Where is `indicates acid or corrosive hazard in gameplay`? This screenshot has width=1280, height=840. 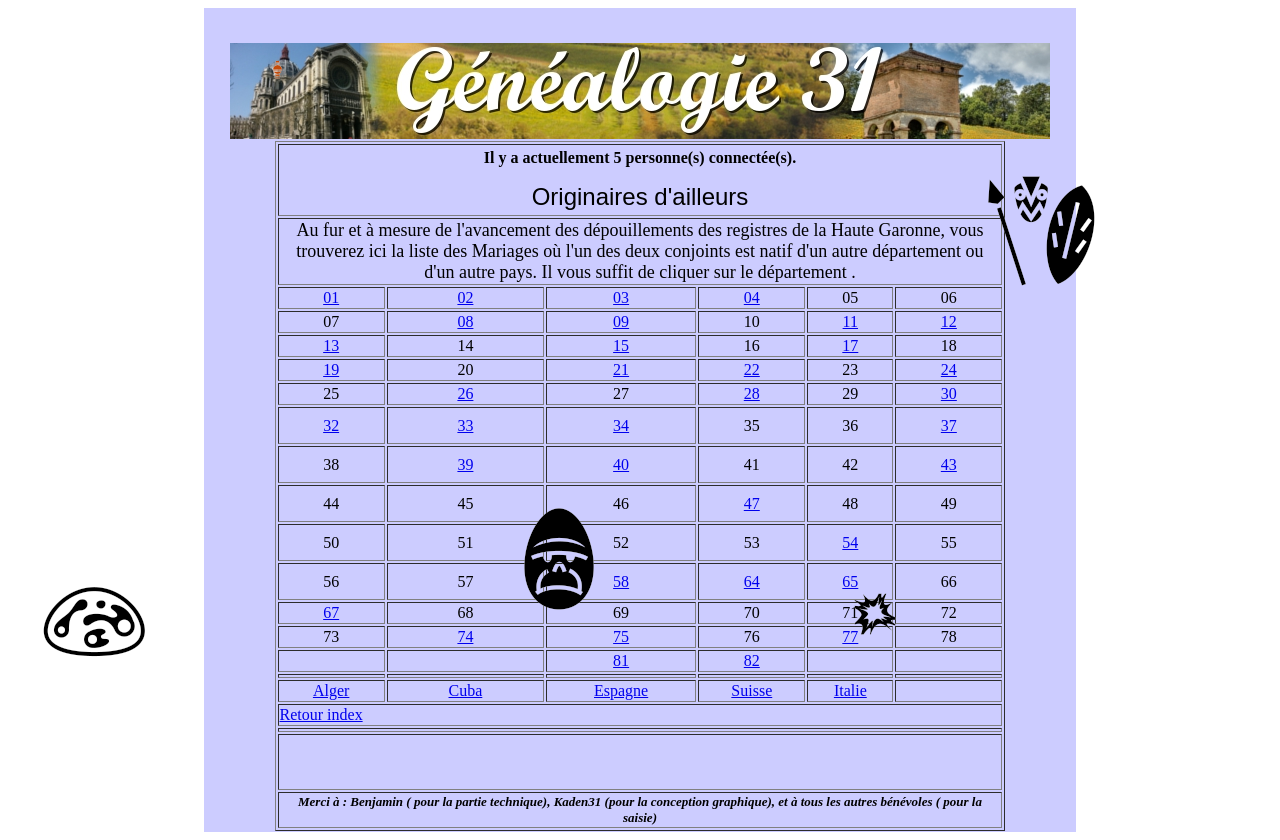
indicates acid or corrosive hazard in gameplay is located at coordinates (94, 620).